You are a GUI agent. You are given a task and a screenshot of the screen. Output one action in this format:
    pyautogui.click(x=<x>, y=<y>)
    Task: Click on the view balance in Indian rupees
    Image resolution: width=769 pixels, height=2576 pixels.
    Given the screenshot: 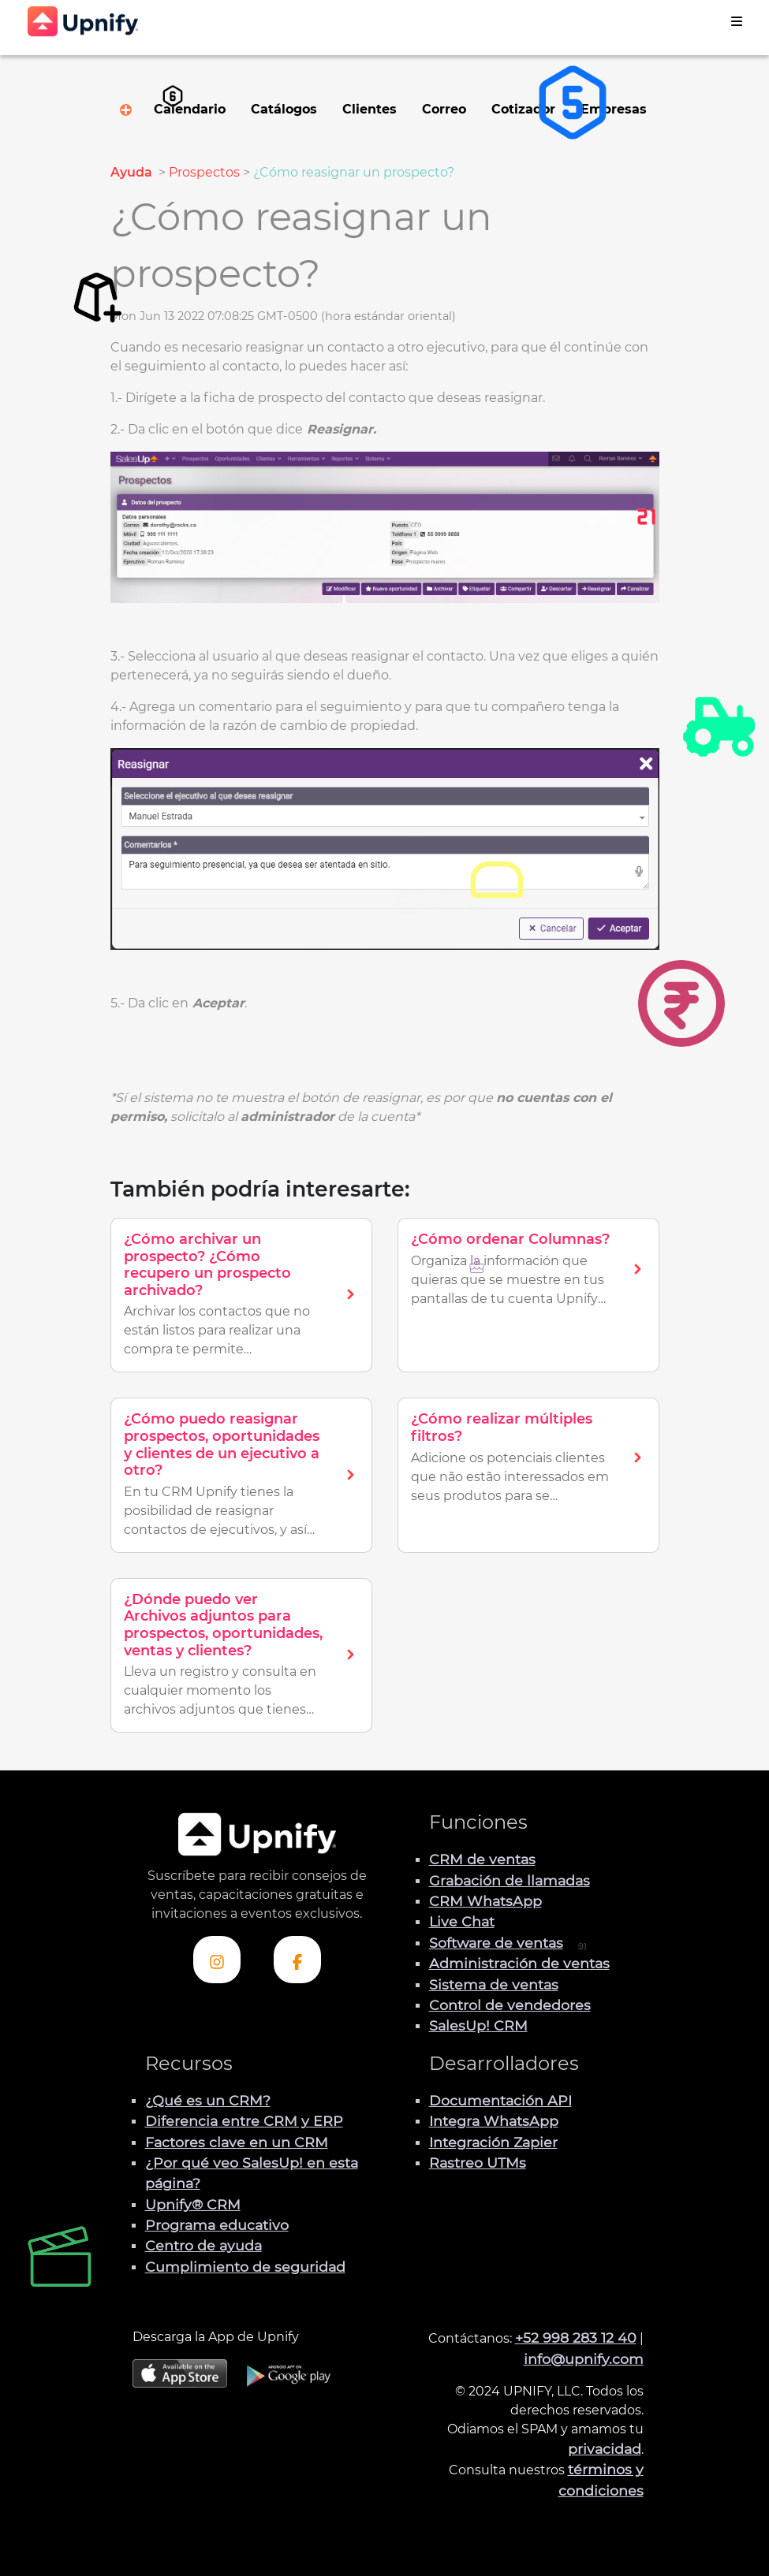 What is the action you would take?
    pyautogui.click(x=681, y=1003)
    